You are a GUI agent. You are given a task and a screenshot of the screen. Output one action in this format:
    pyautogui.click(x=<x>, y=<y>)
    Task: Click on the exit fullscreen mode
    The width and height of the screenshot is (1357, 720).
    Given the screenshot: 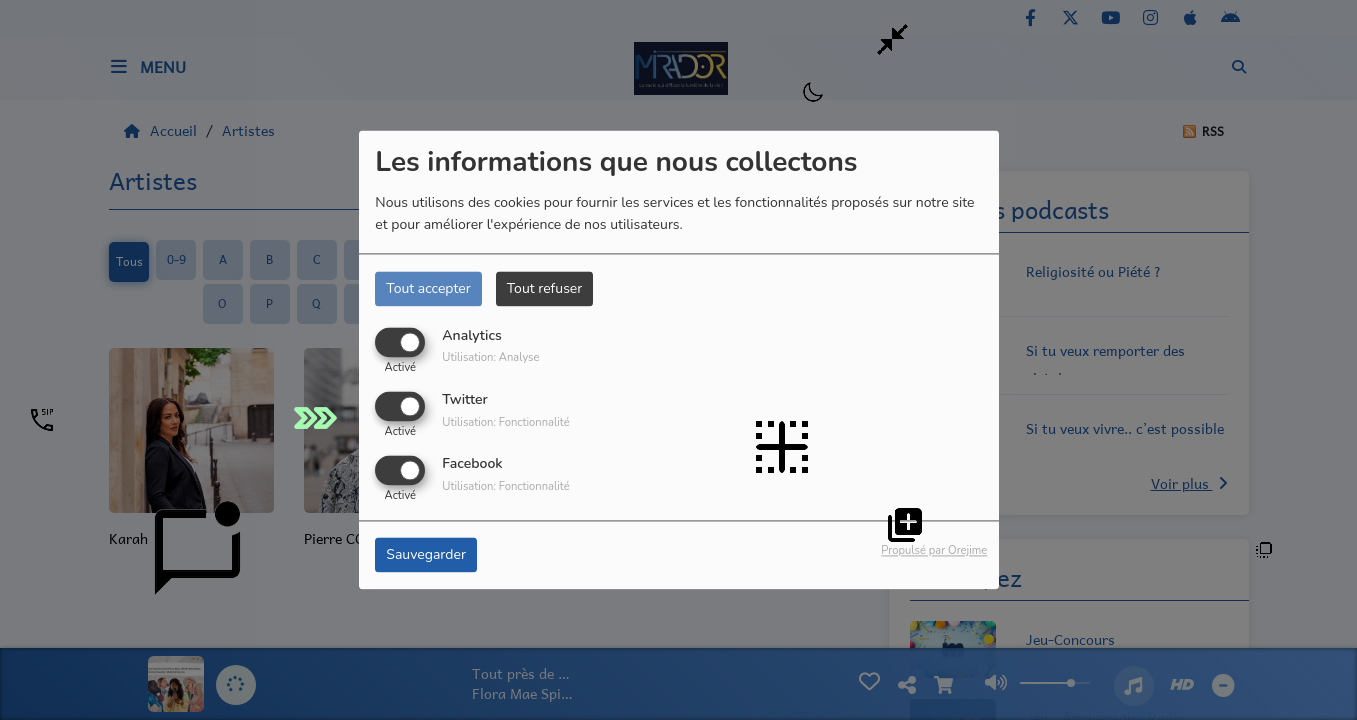 What is the action you would take?
    pyautogui.click(x=892, y=39)
    